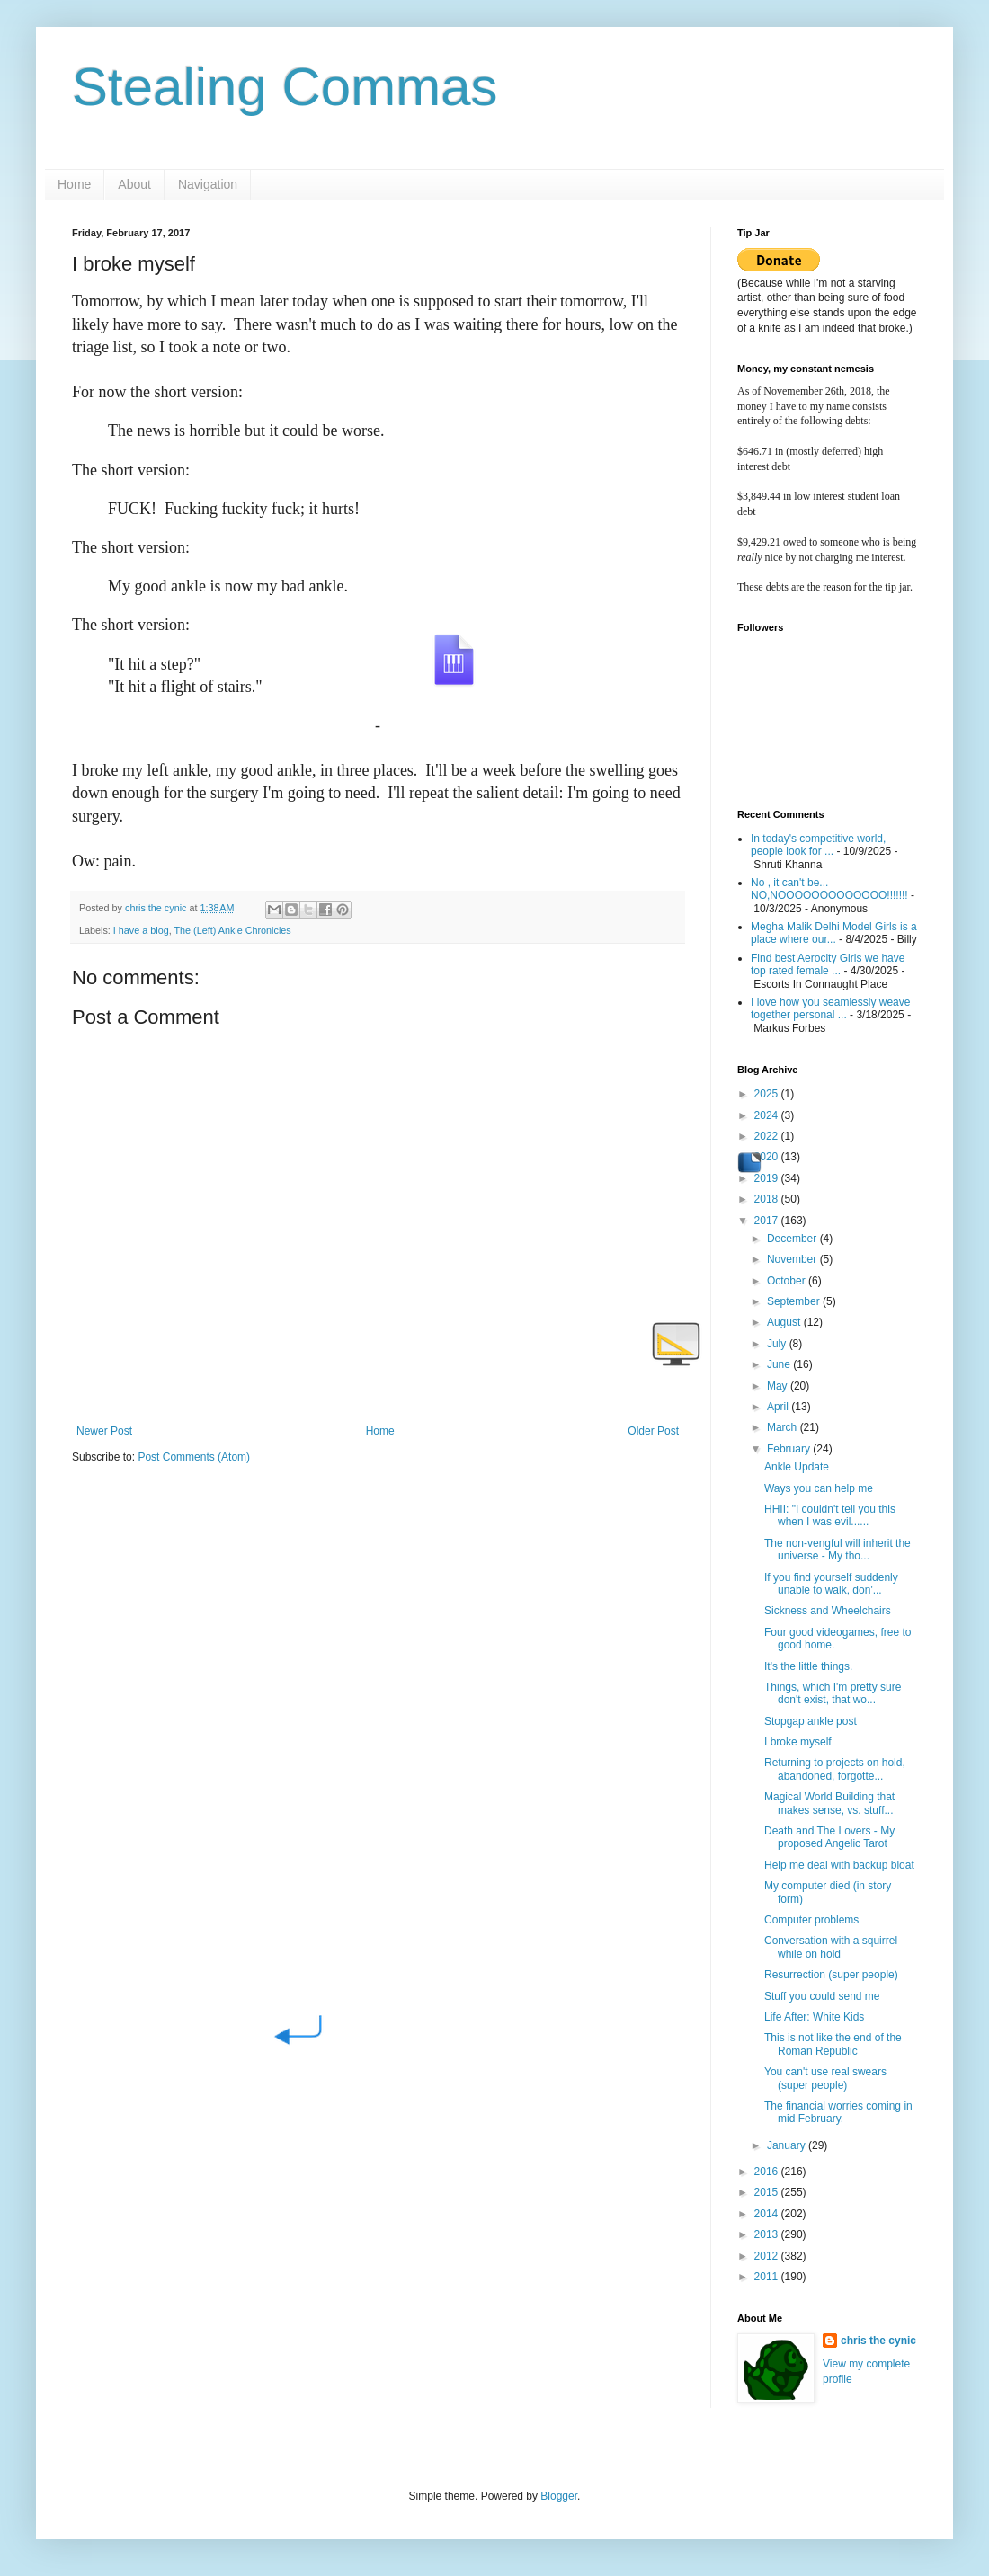  I want to click on access display settings, so click(676, 1344).